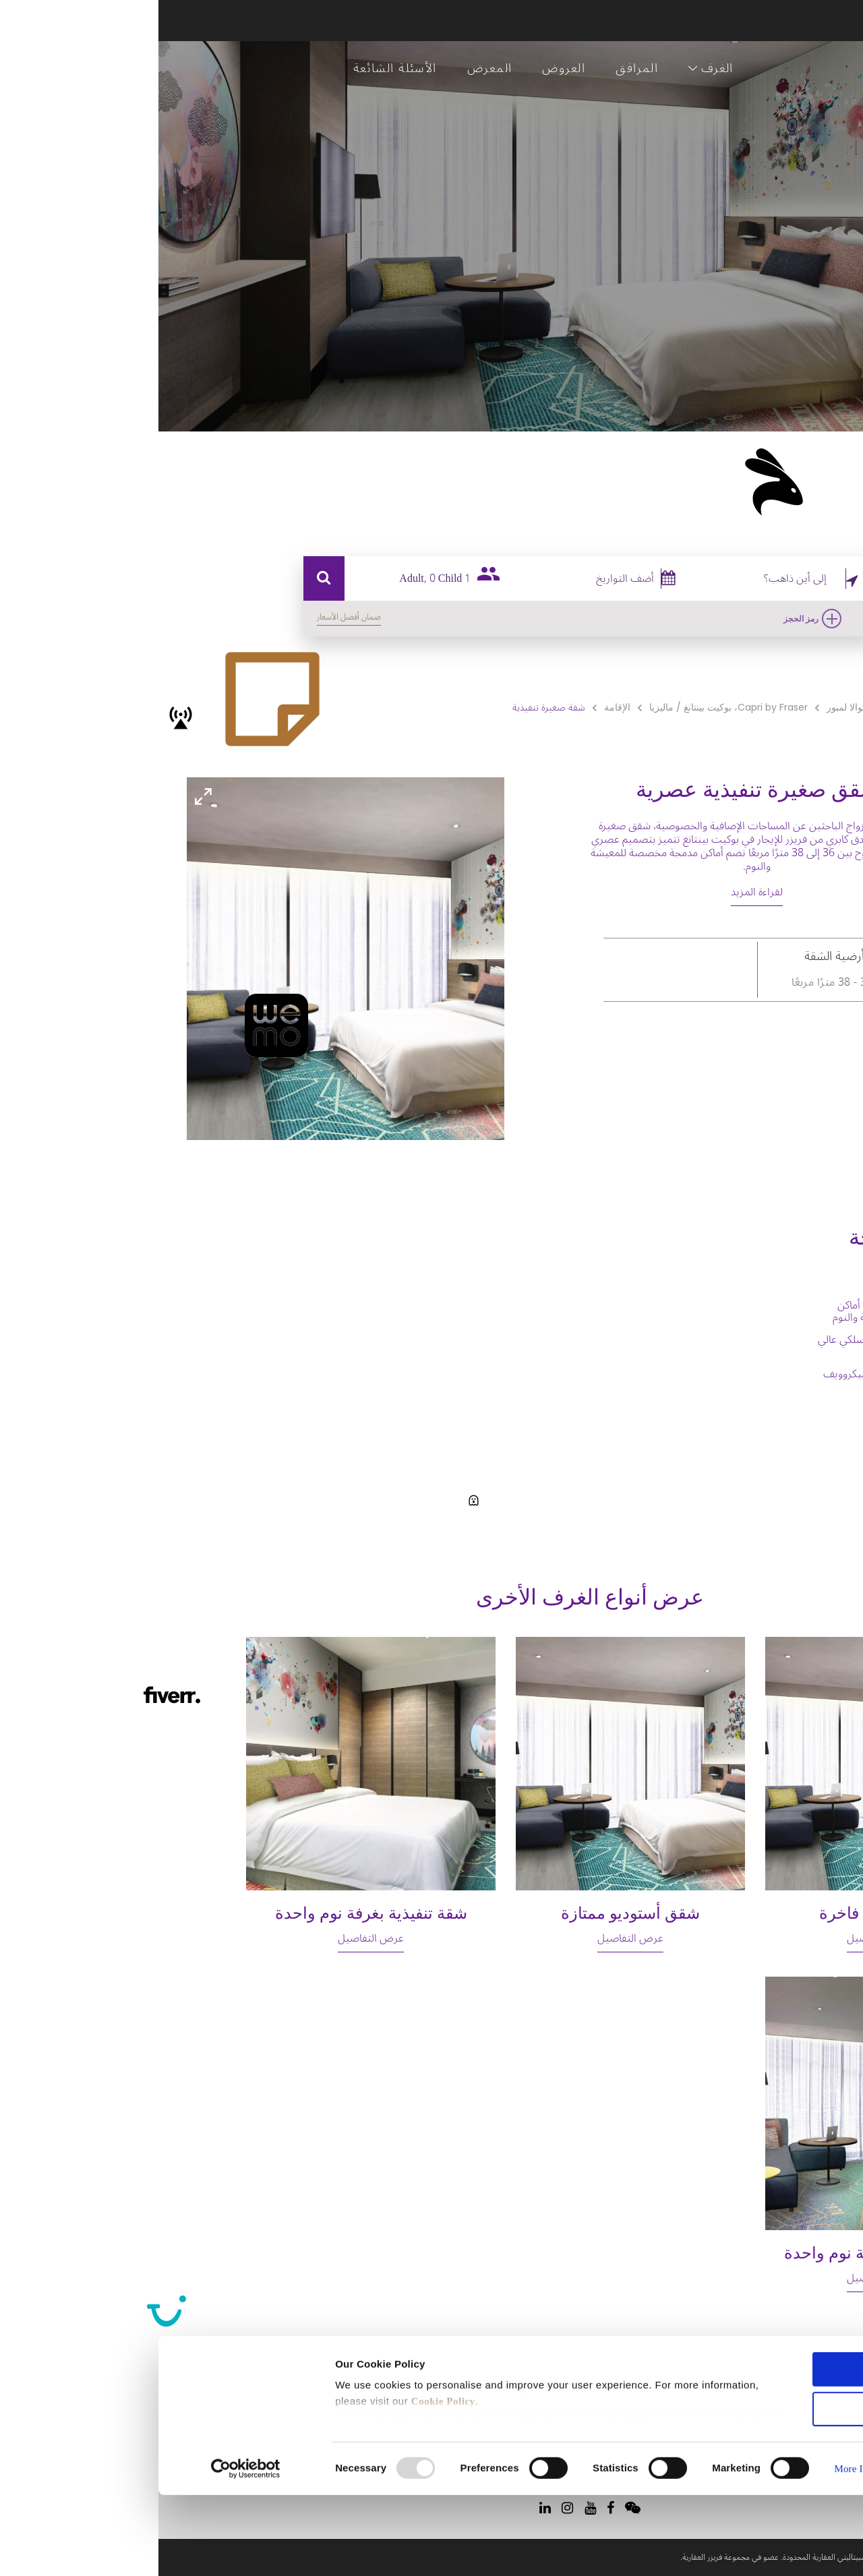 The width and height of the screenshot is (863, 2576). Describe the element at coordinates (774, 482) in the screenshot. I see `keploy brand logo` at that location.